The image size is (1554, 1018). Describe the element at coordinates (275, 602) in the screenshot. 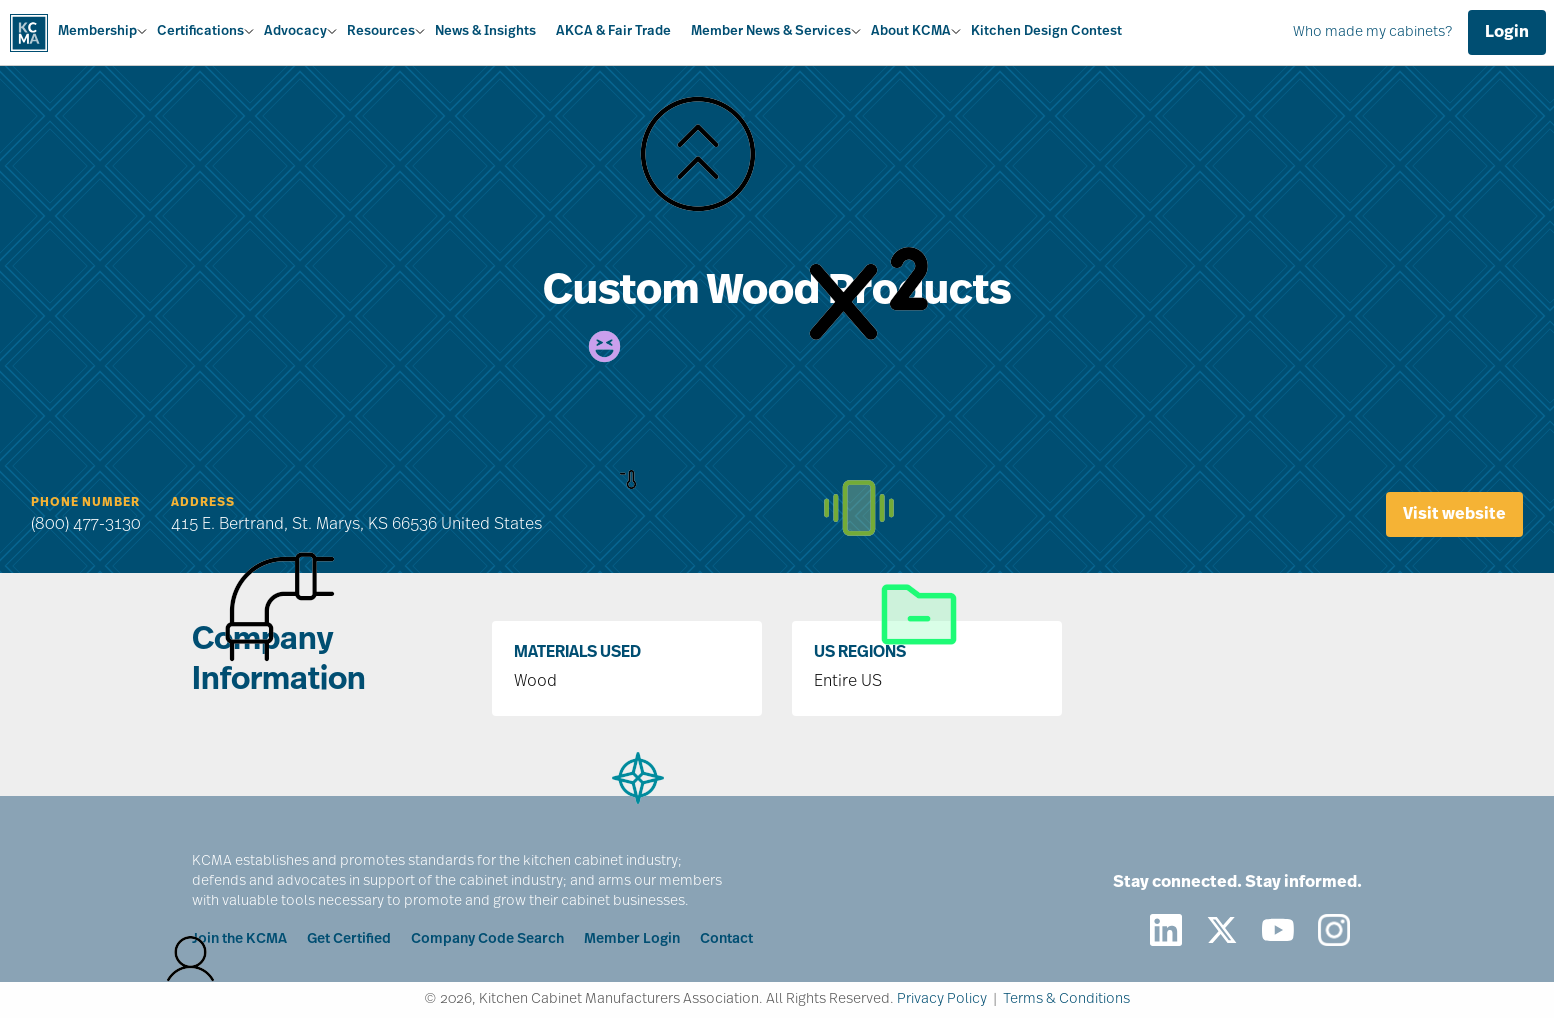

I see `plumbing or pipeline connection indicator` at that location.